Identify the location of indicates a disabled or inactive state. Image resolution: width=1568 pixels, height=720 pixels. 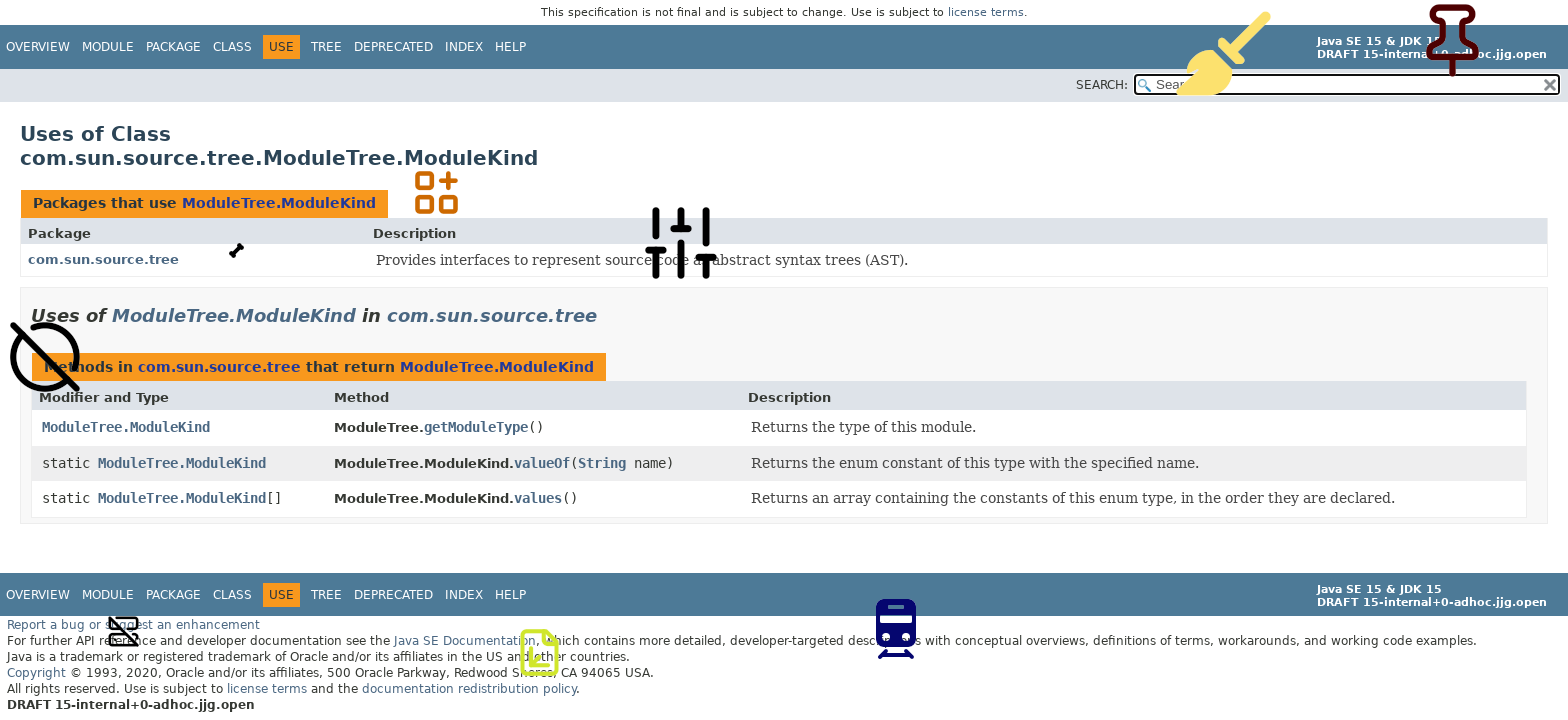
(45, 357).